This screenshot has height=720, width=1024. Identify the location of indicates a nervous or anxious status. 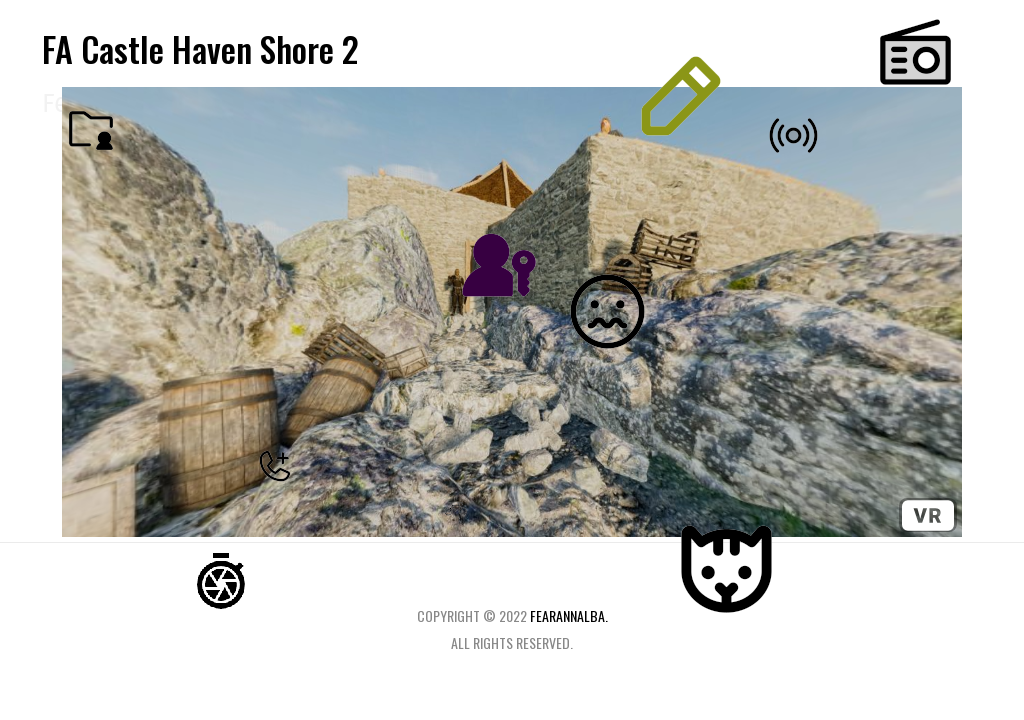
(607, 311).